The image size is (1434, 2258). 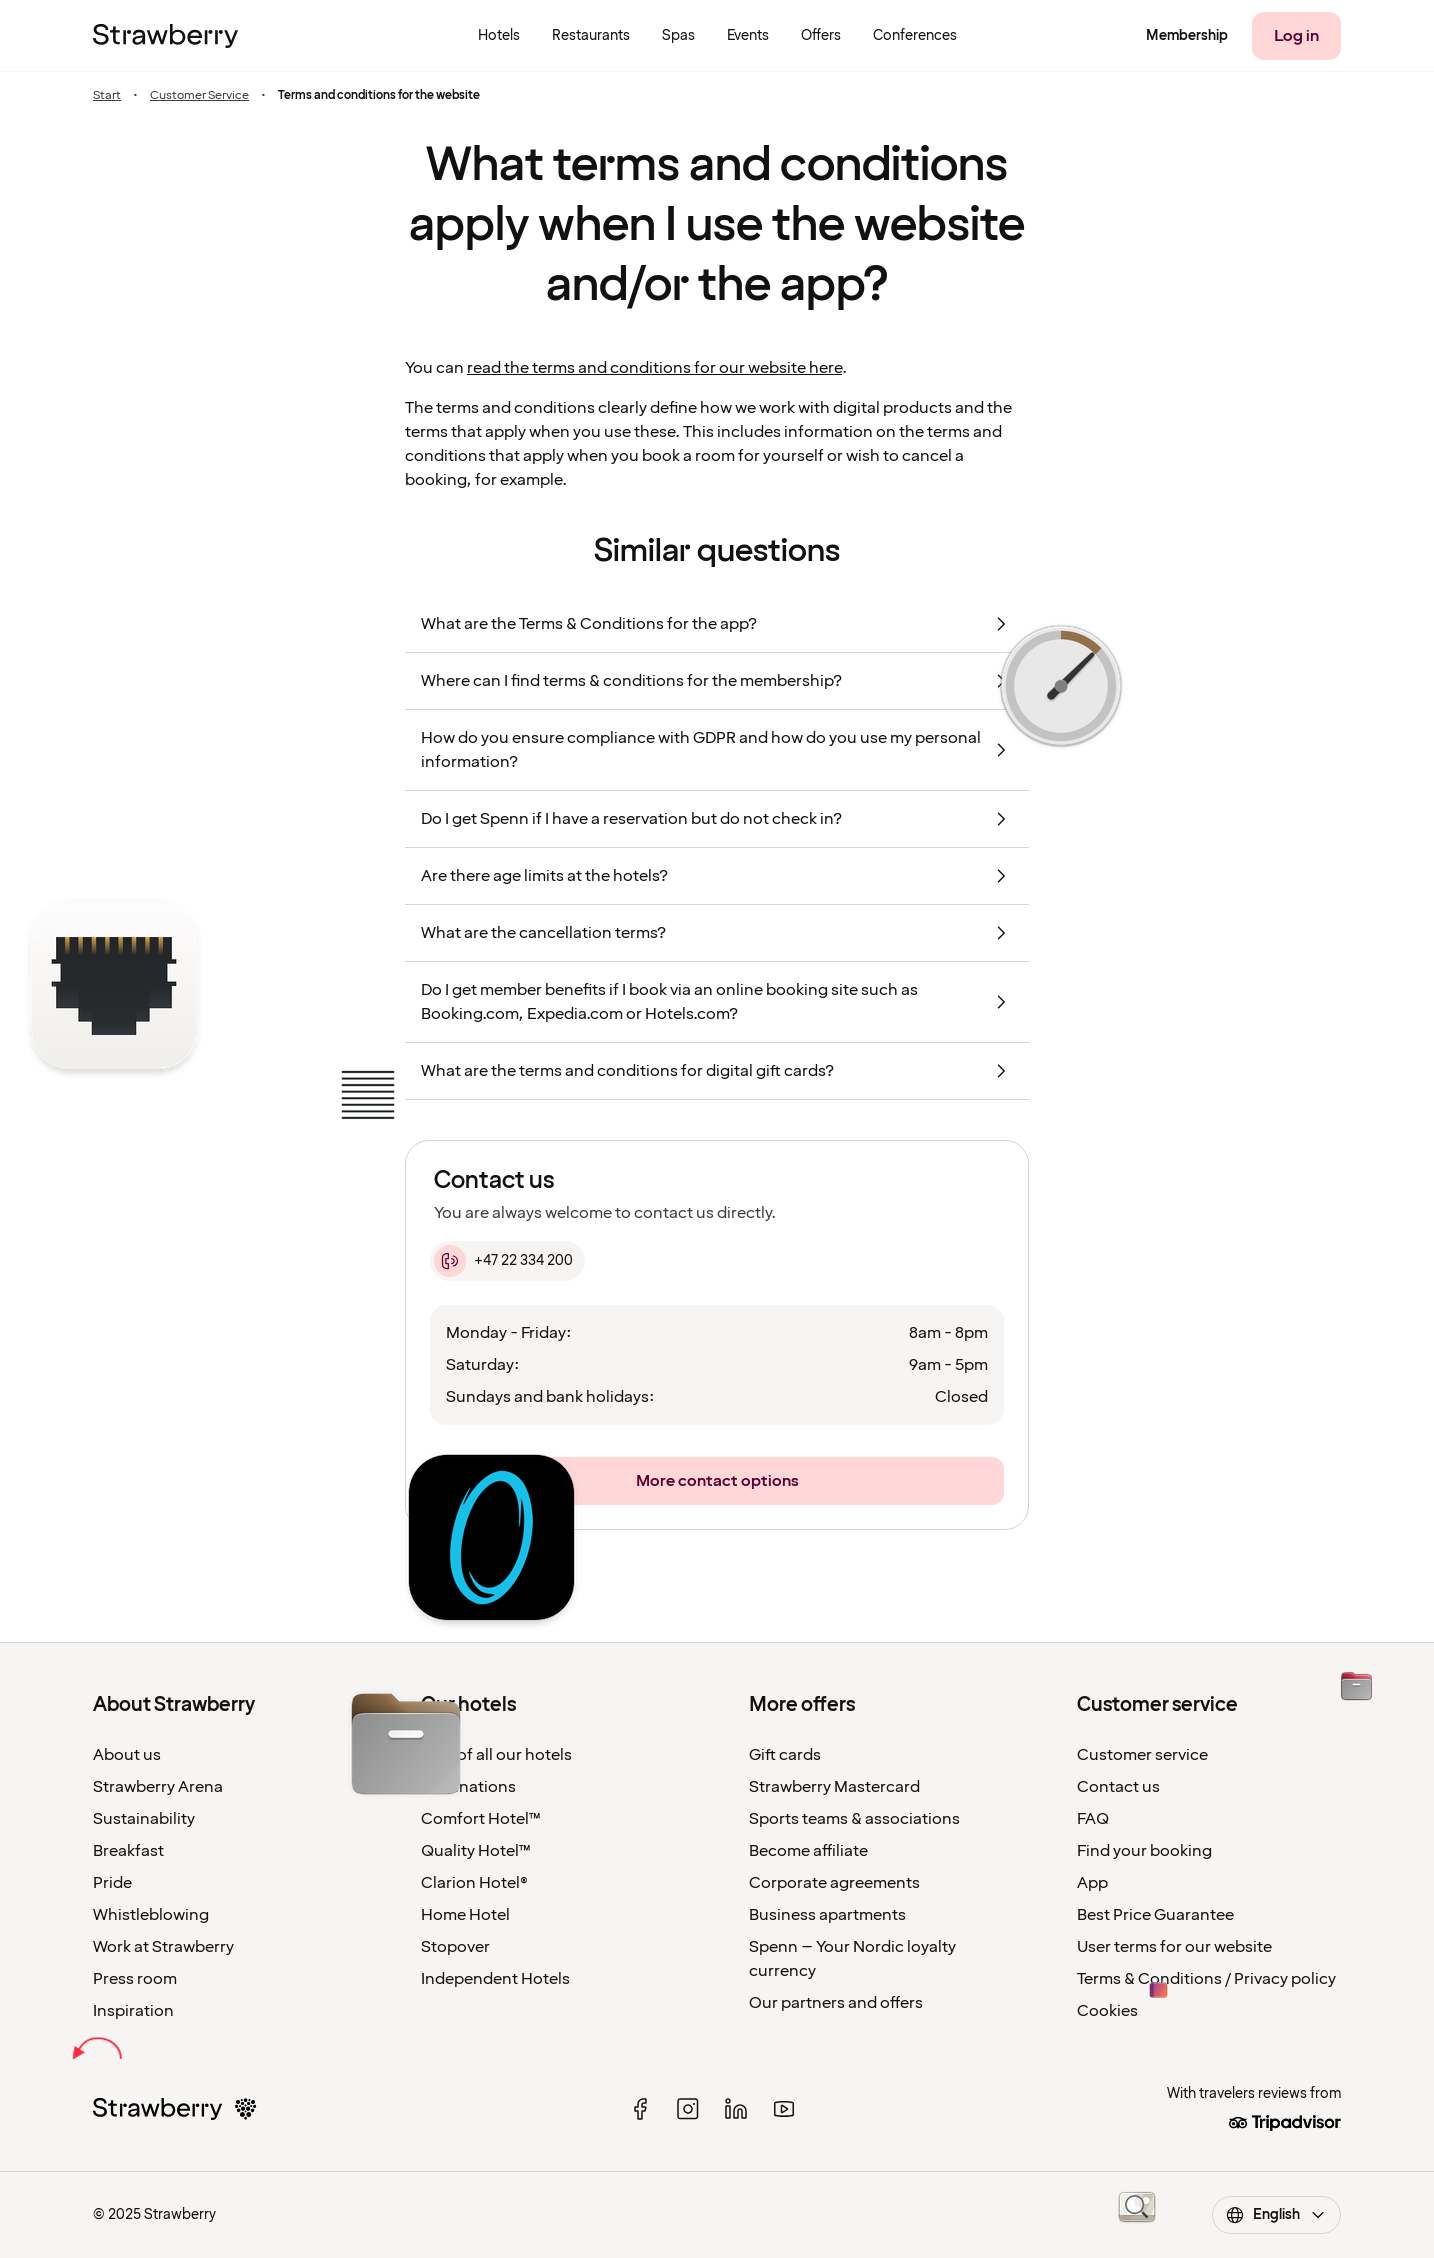 What do you see at coordinates (1158, 1989) in the screenshot?
I see `access the desktop folder` at bounding box center [1158, 1989].